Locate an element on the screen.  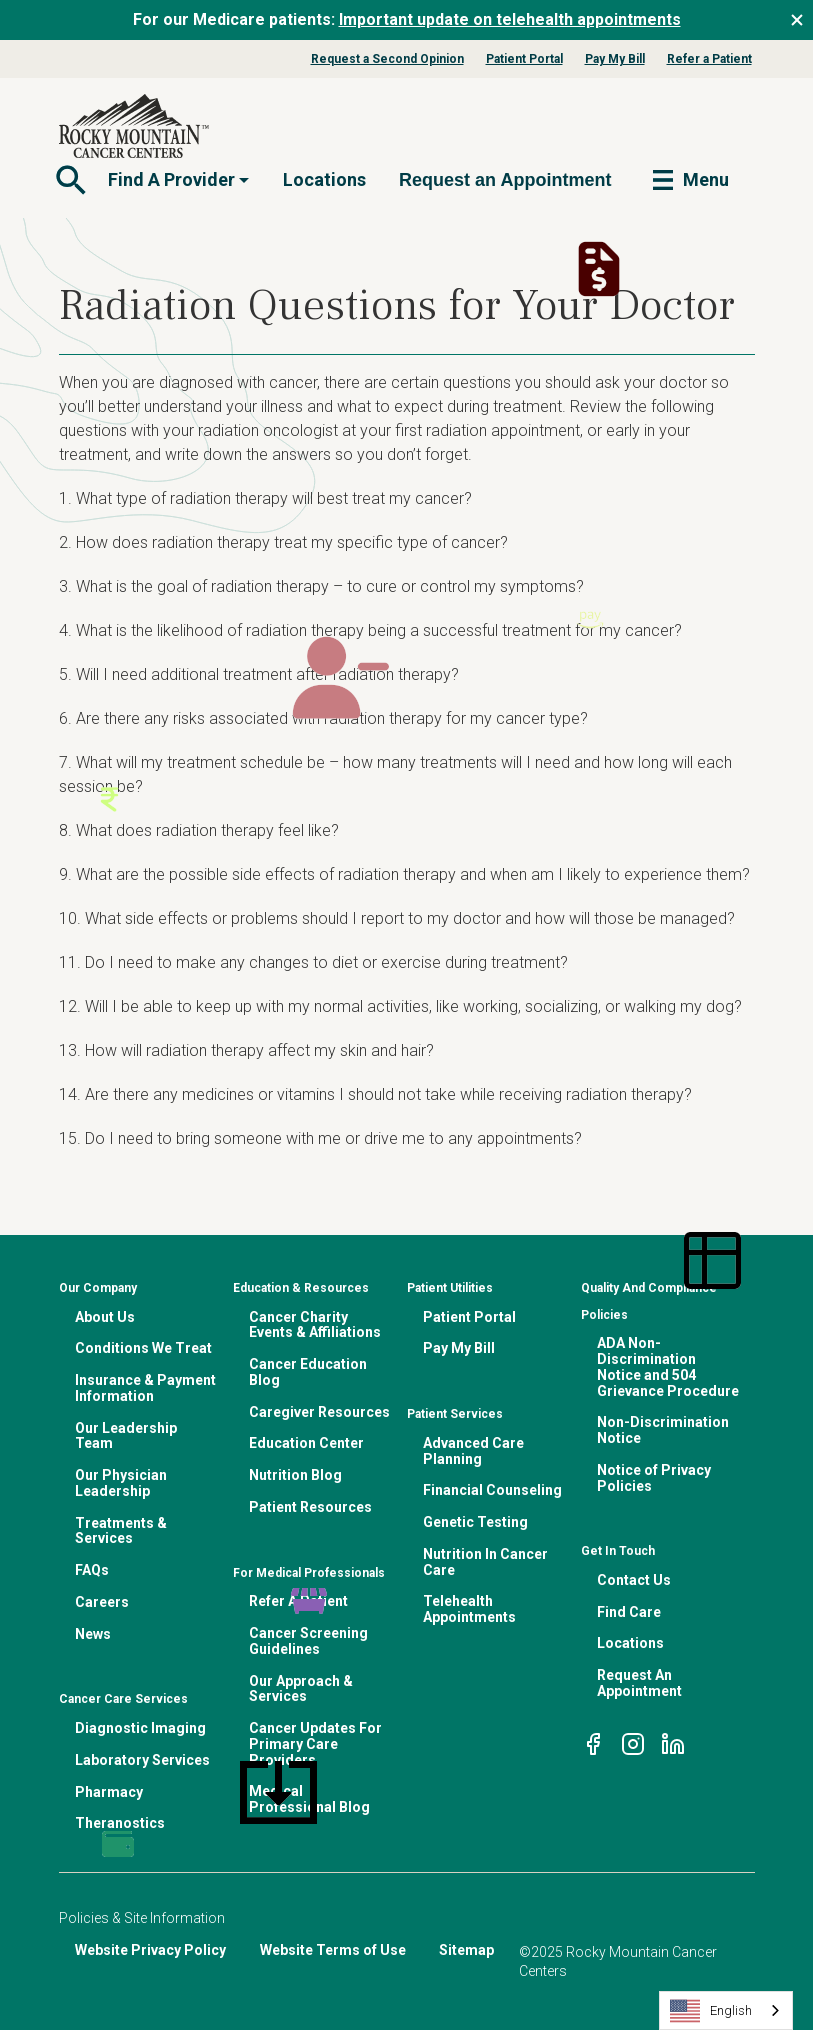
download or install a system update is located at coordinates (278, 1792).